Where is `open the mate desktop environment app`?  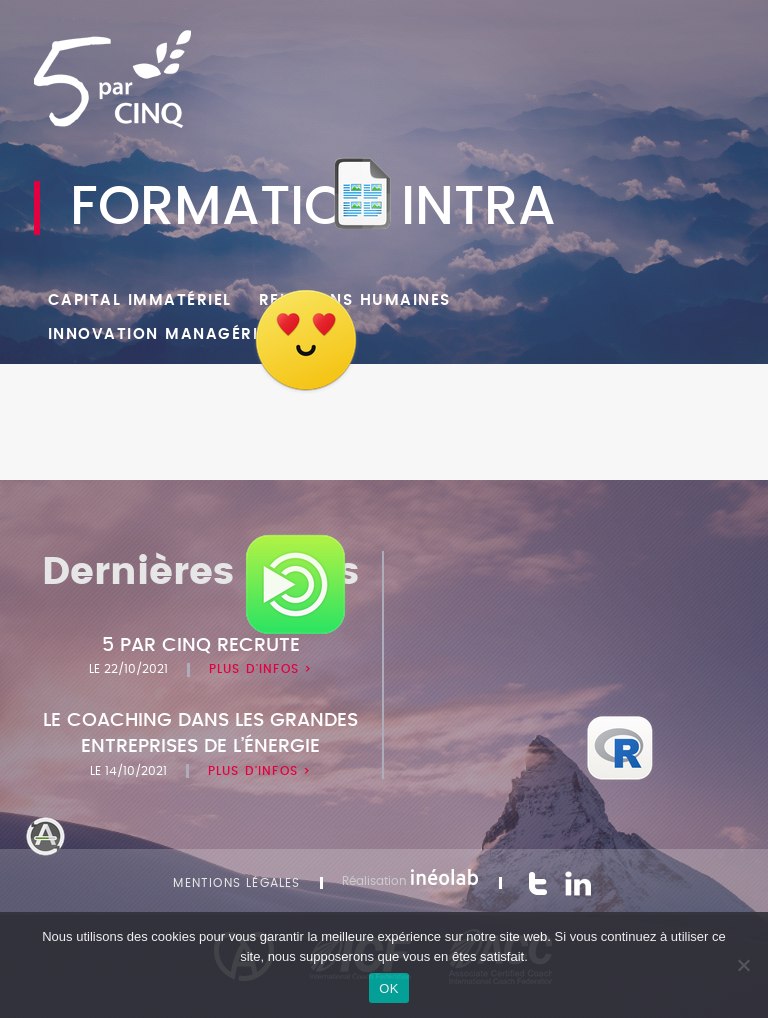 open the mate desktop environment app is located at coordinates (295, 584).